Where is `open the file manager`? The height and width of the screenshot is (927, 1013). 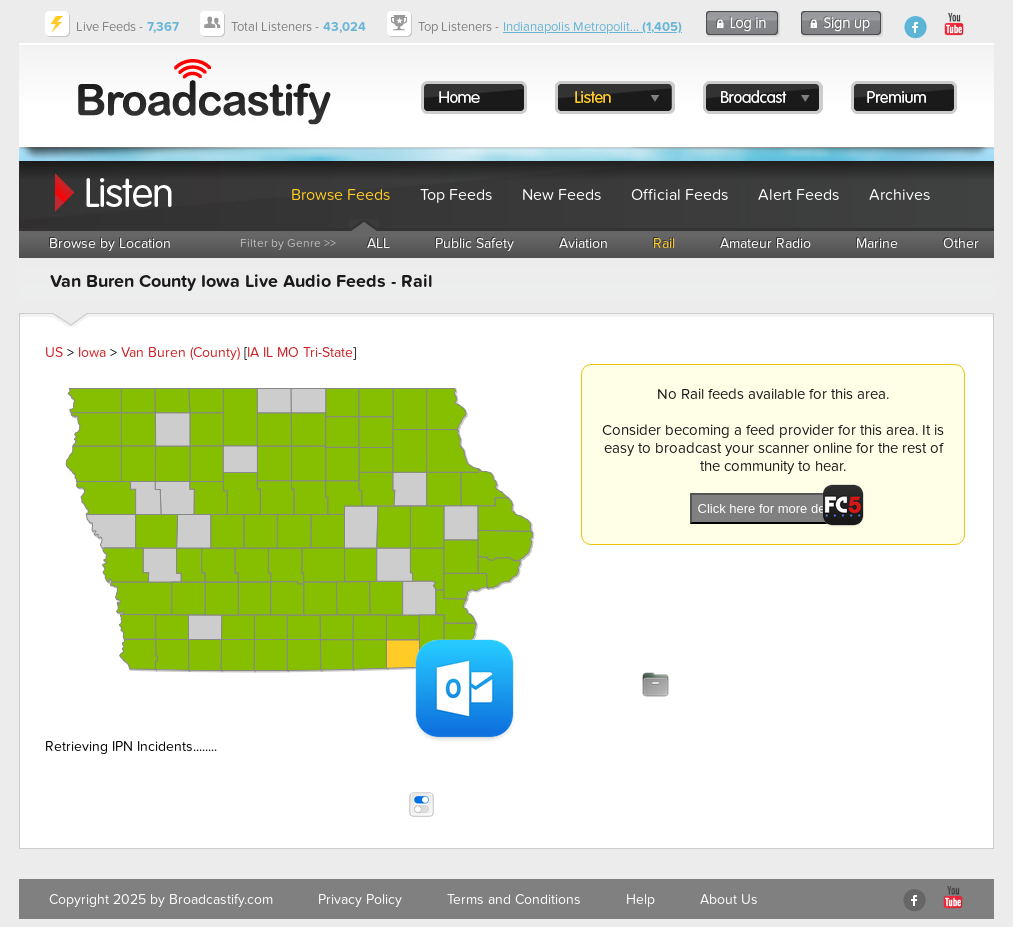 open the file manager is located at coordinates (655, 684).